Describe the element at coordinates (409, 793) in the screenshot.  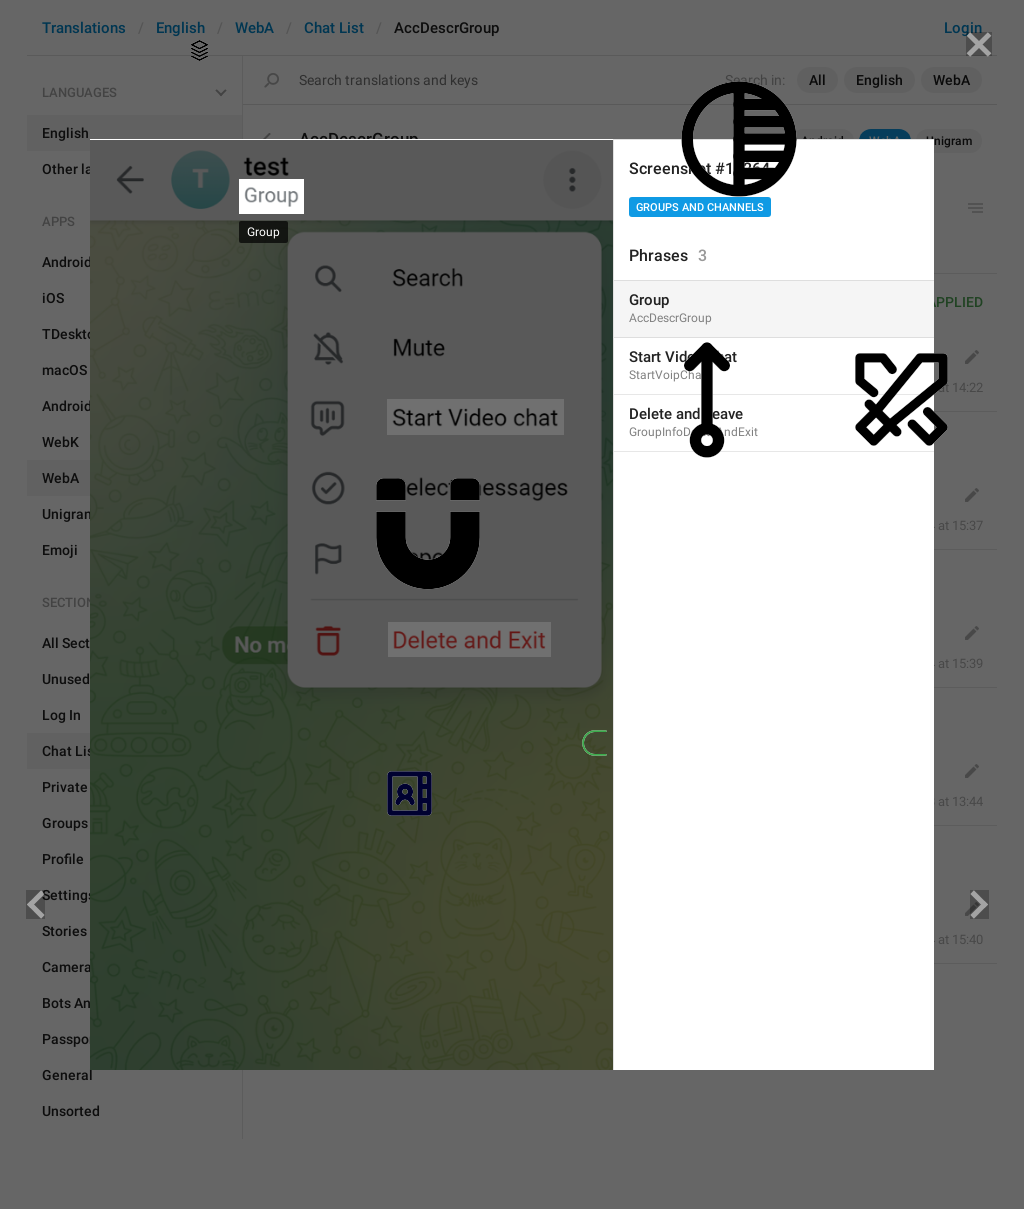
I see `open your contacts or address book` at that location.